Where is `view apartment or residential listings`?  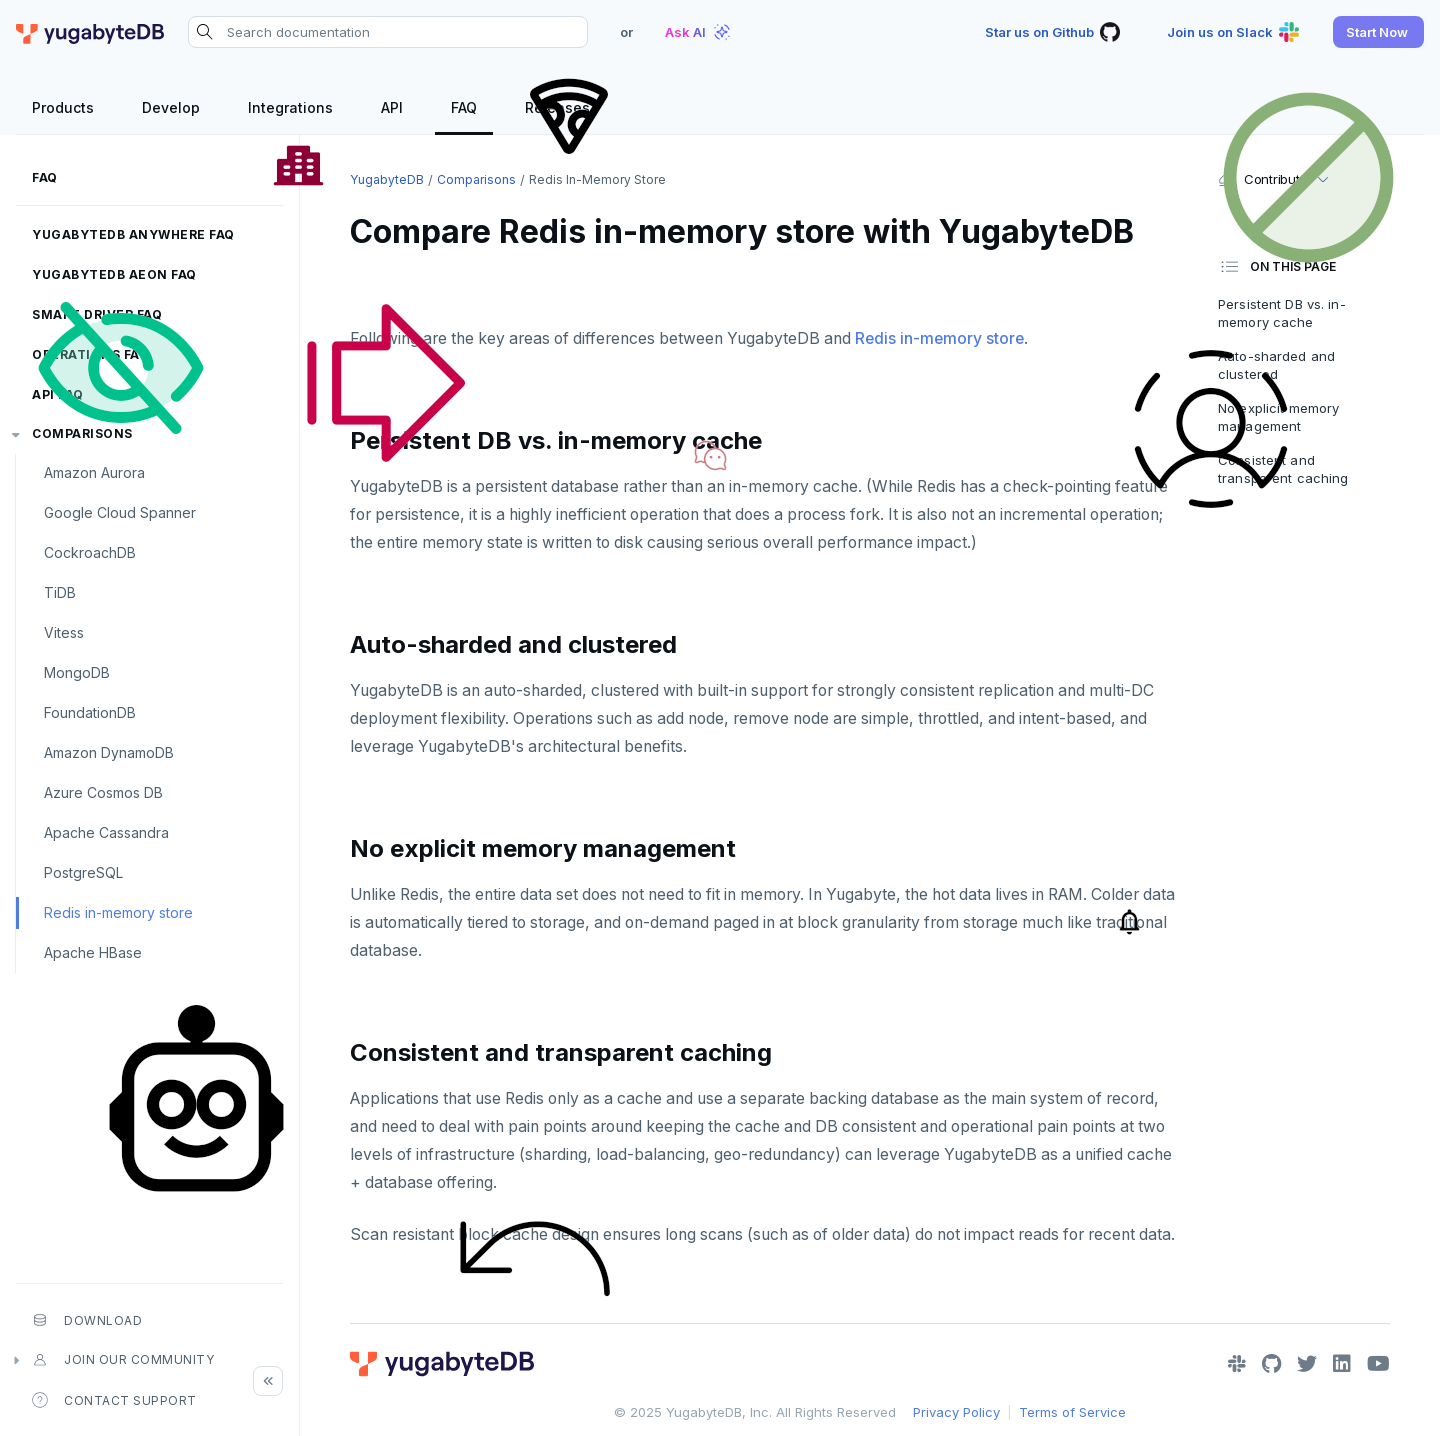 view apartment or residential listings is located at coordinates (298, 165).